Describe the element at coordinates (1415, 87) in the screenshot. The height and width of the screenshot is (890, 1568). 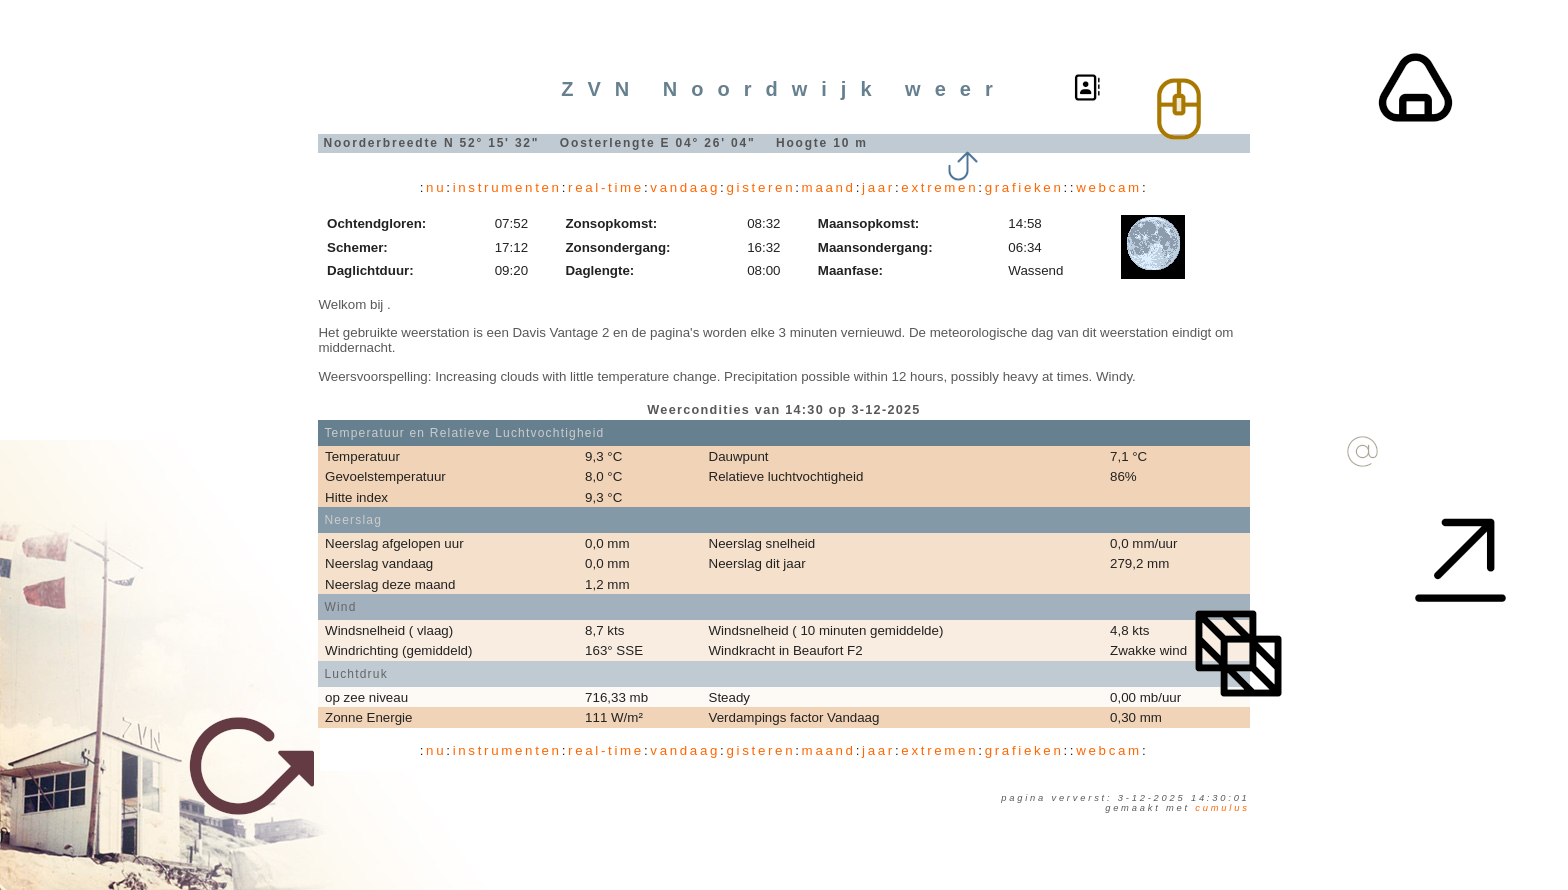
I see `access food or restaurant options` at that location.